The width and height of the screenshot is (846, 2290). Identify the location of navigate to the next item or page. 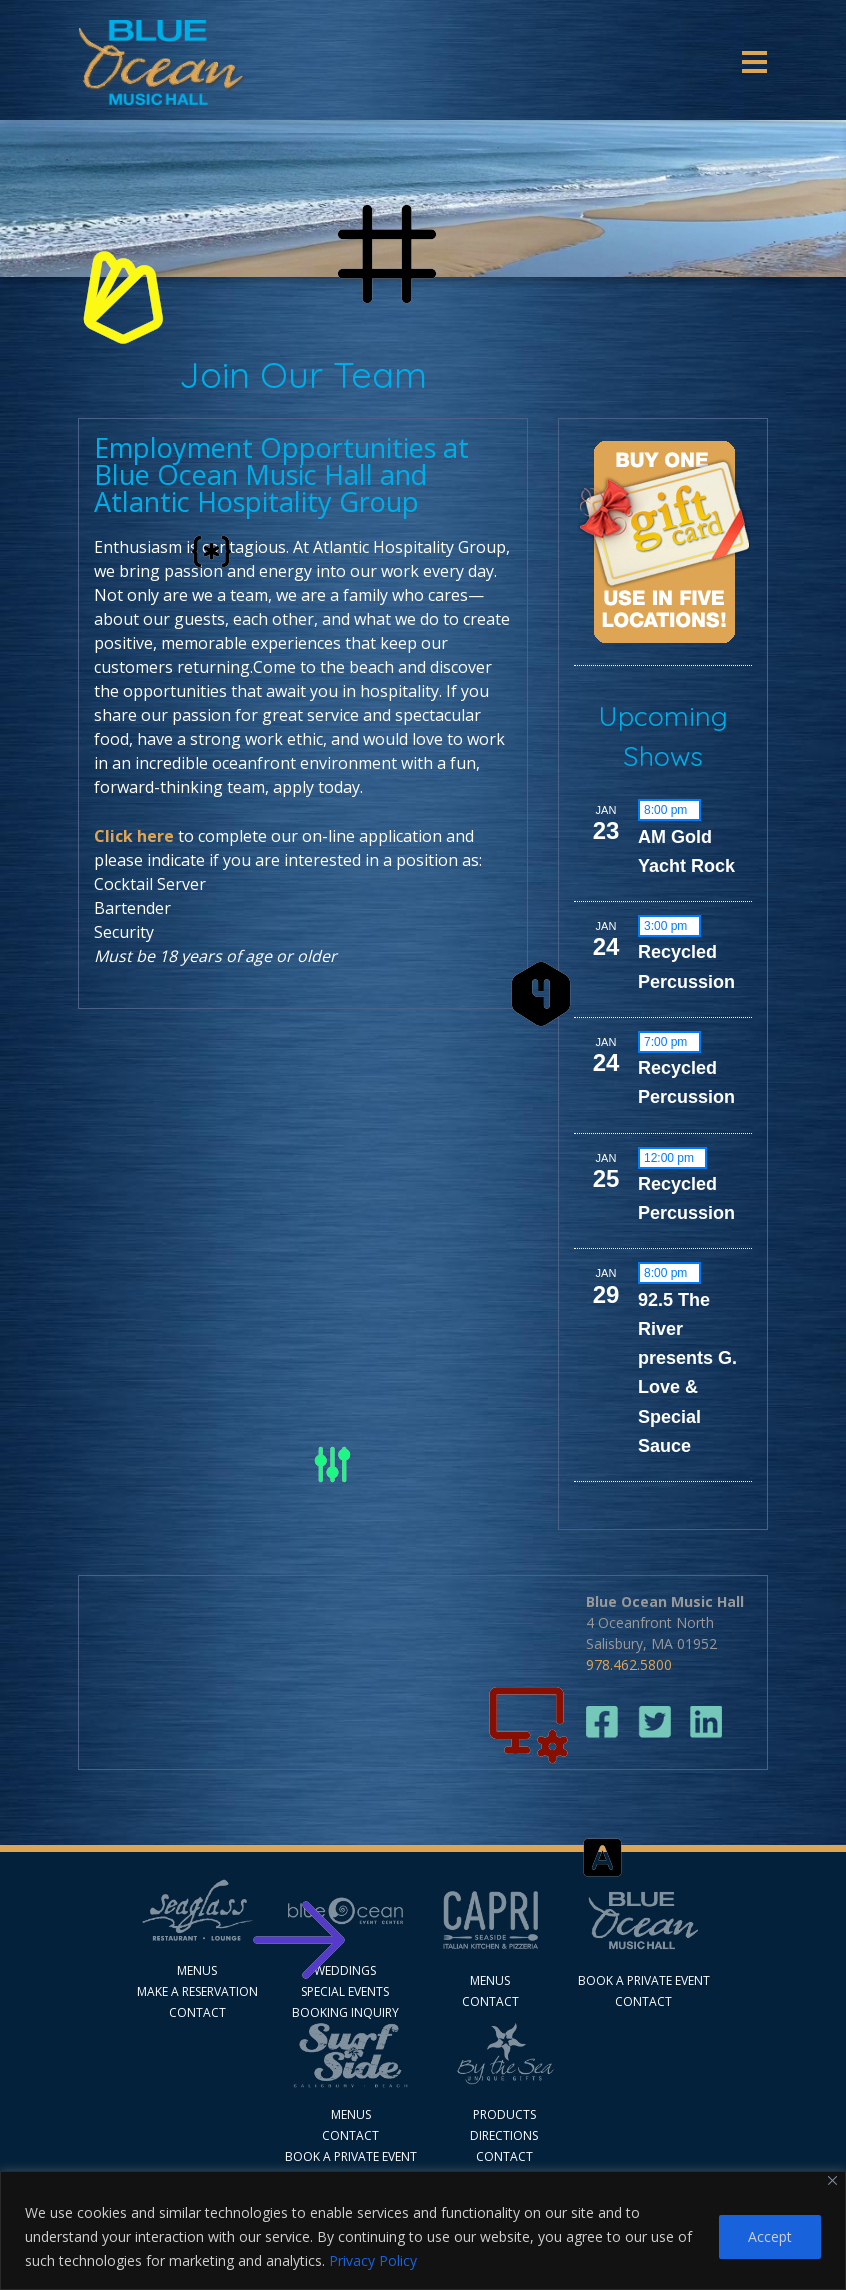
(299, 1940).